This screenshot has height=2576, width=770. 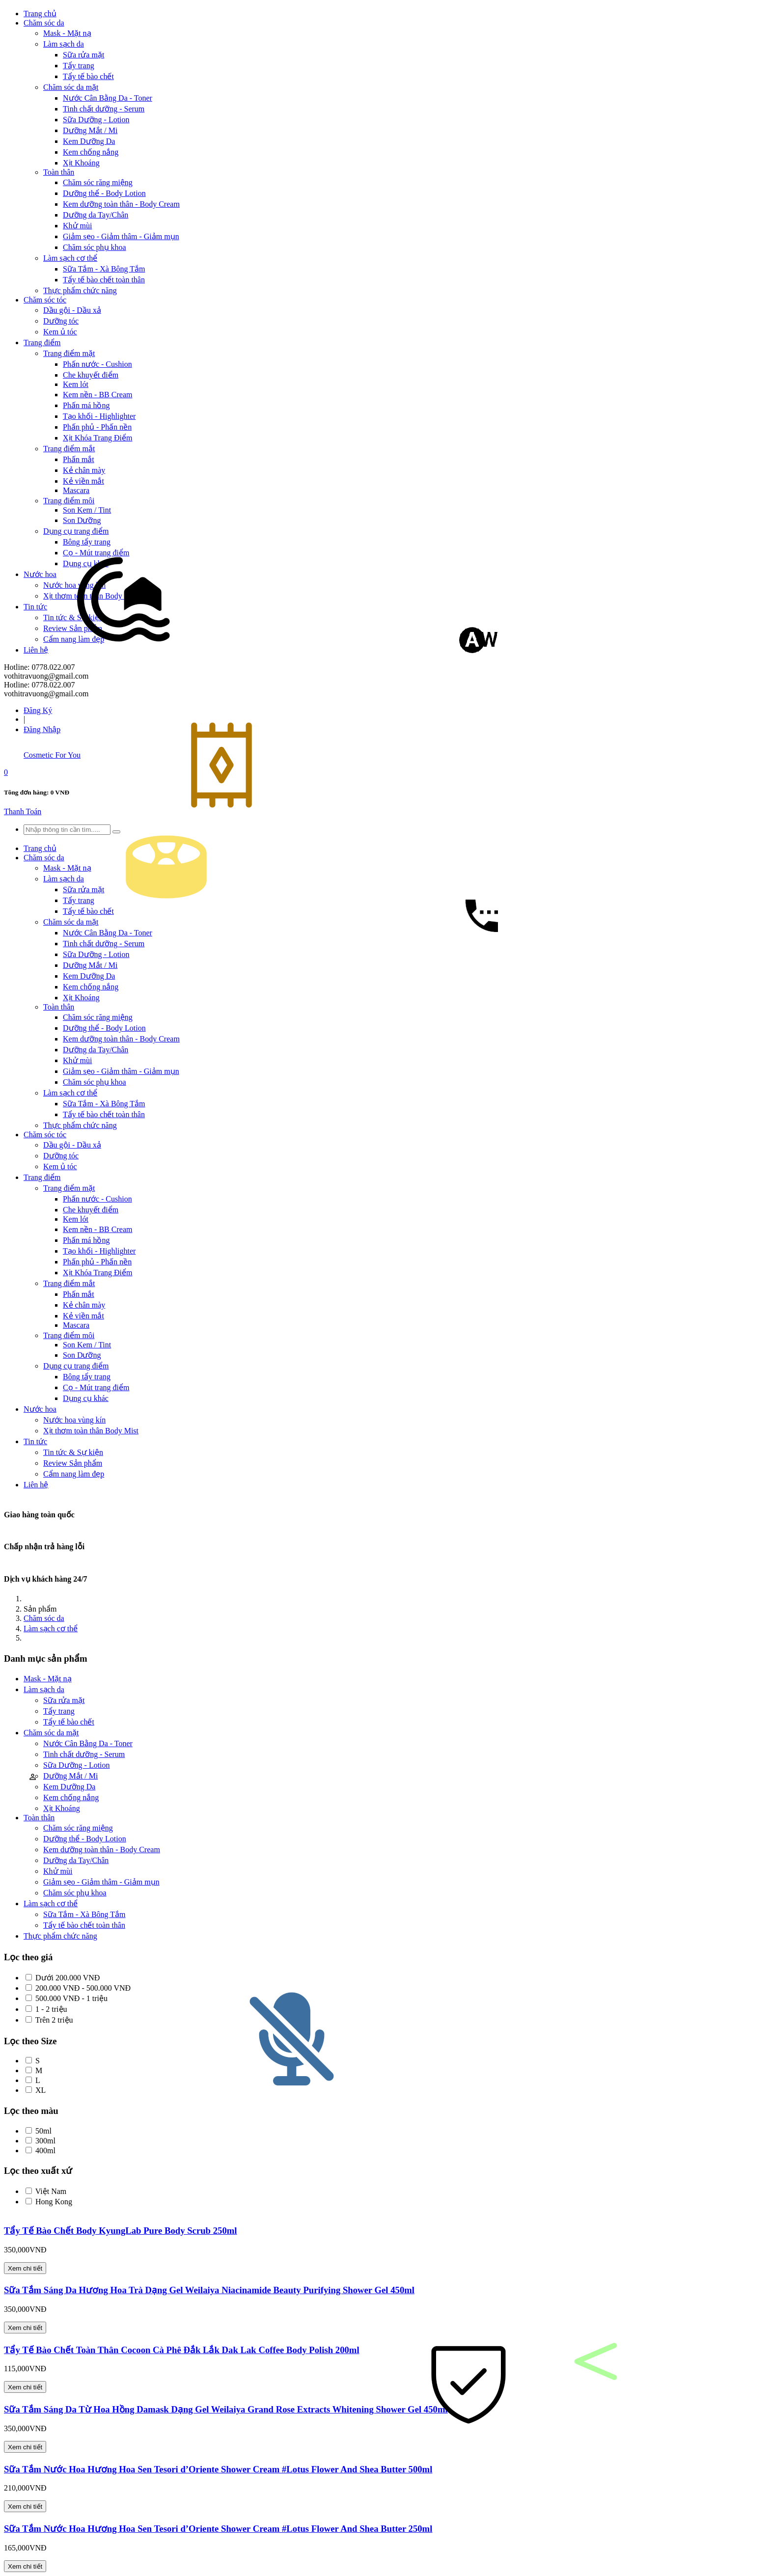 What do you see at coordinates (468, 2380) in the screenshot?
I see `indicates a verified or secure status` at bounding box center [468, 2380].